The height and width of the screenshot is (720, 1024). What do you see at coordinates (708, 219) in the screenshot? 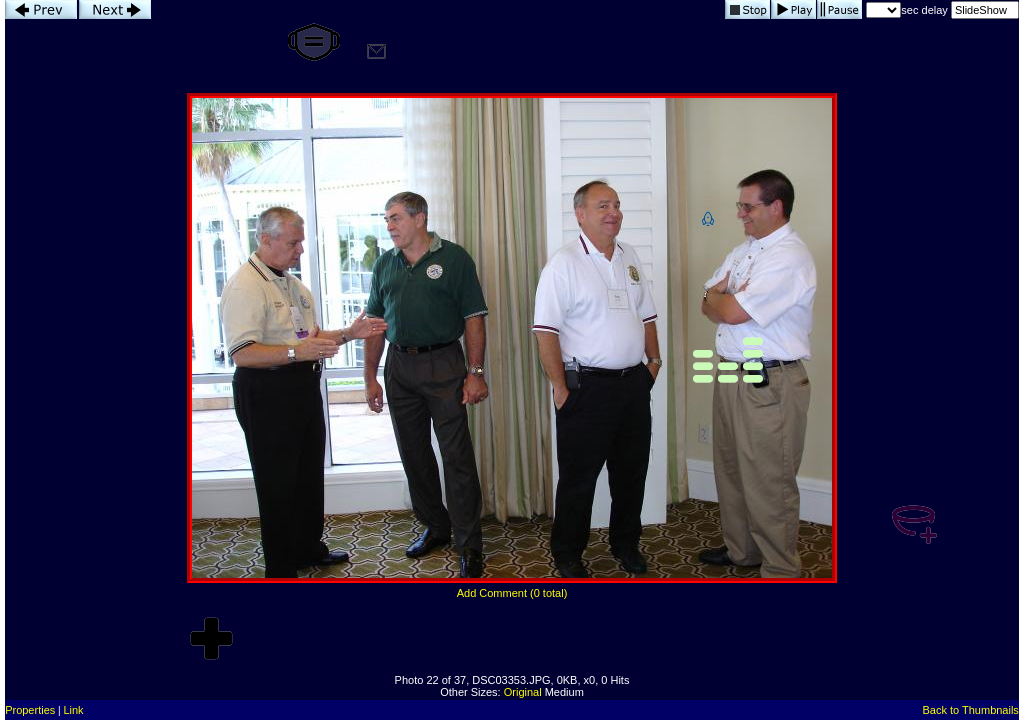
I see `launch or deploy an application` at bounding box center [708, 219].